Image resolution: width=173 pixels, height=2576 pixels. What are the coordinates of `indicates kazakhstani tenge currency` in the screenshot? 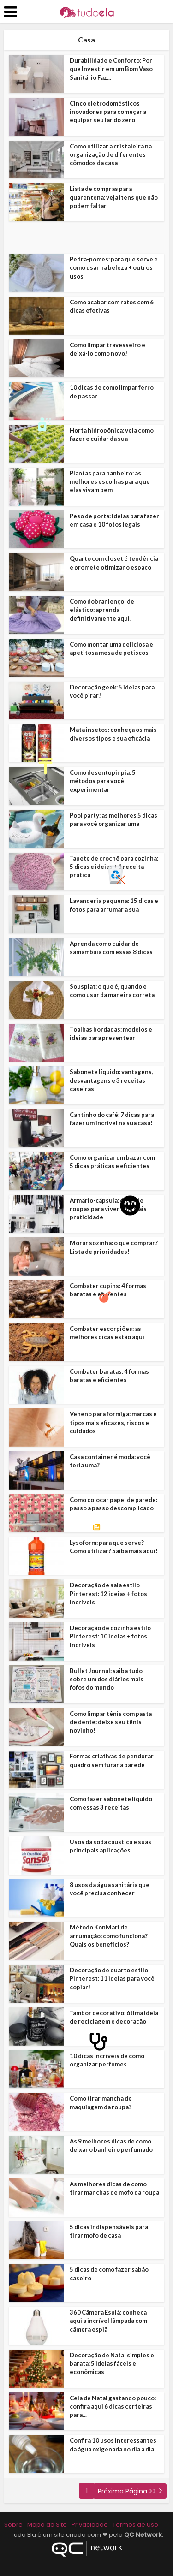 It's located at (45, 766).